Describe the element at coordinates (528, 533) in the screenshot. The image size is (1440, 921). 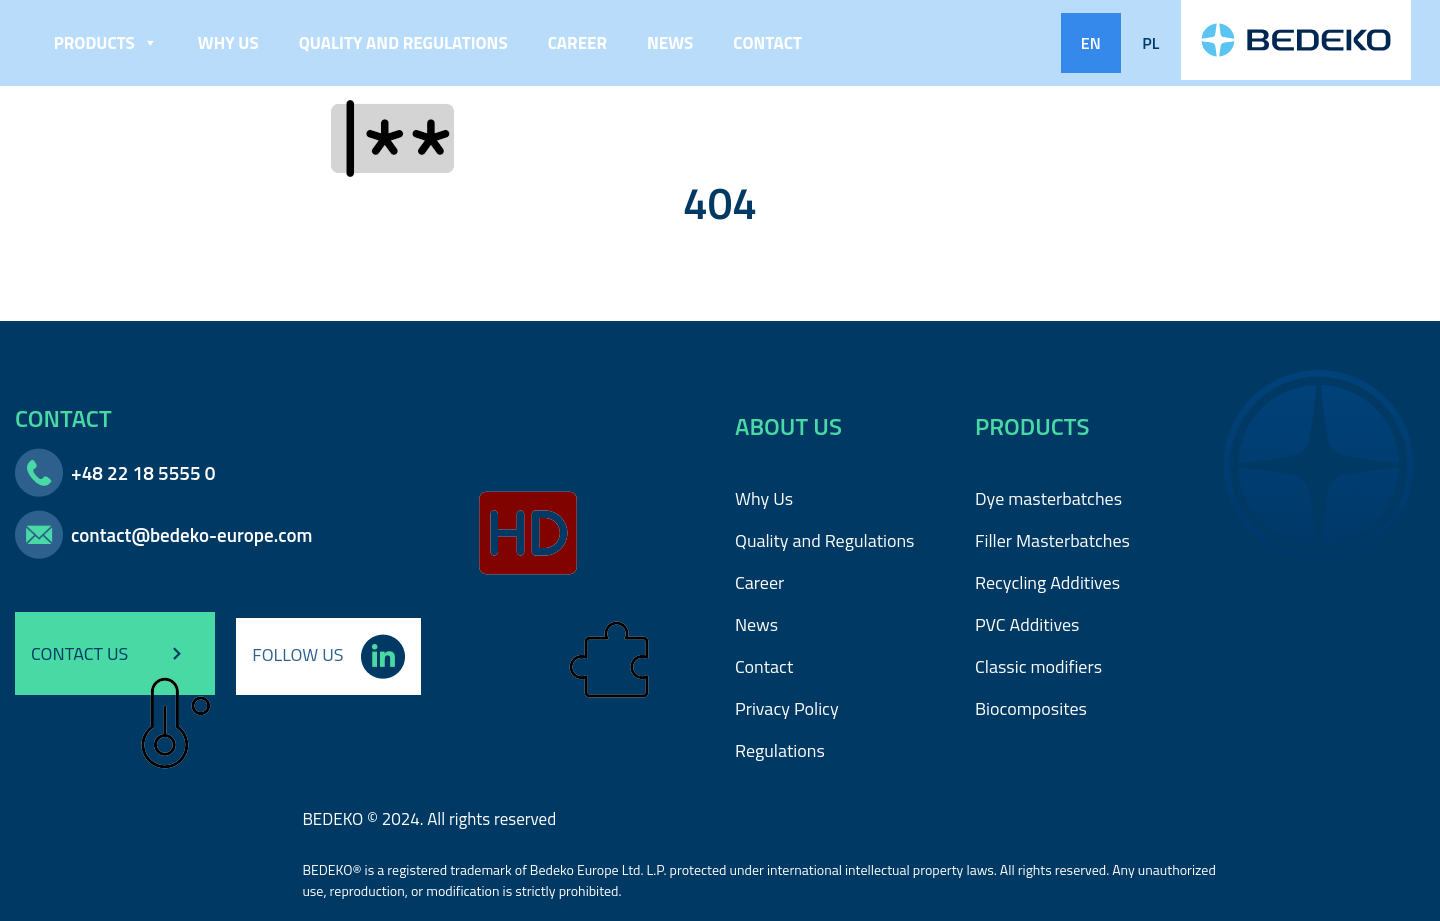
I see `indicates high-definition video quality` at that location.